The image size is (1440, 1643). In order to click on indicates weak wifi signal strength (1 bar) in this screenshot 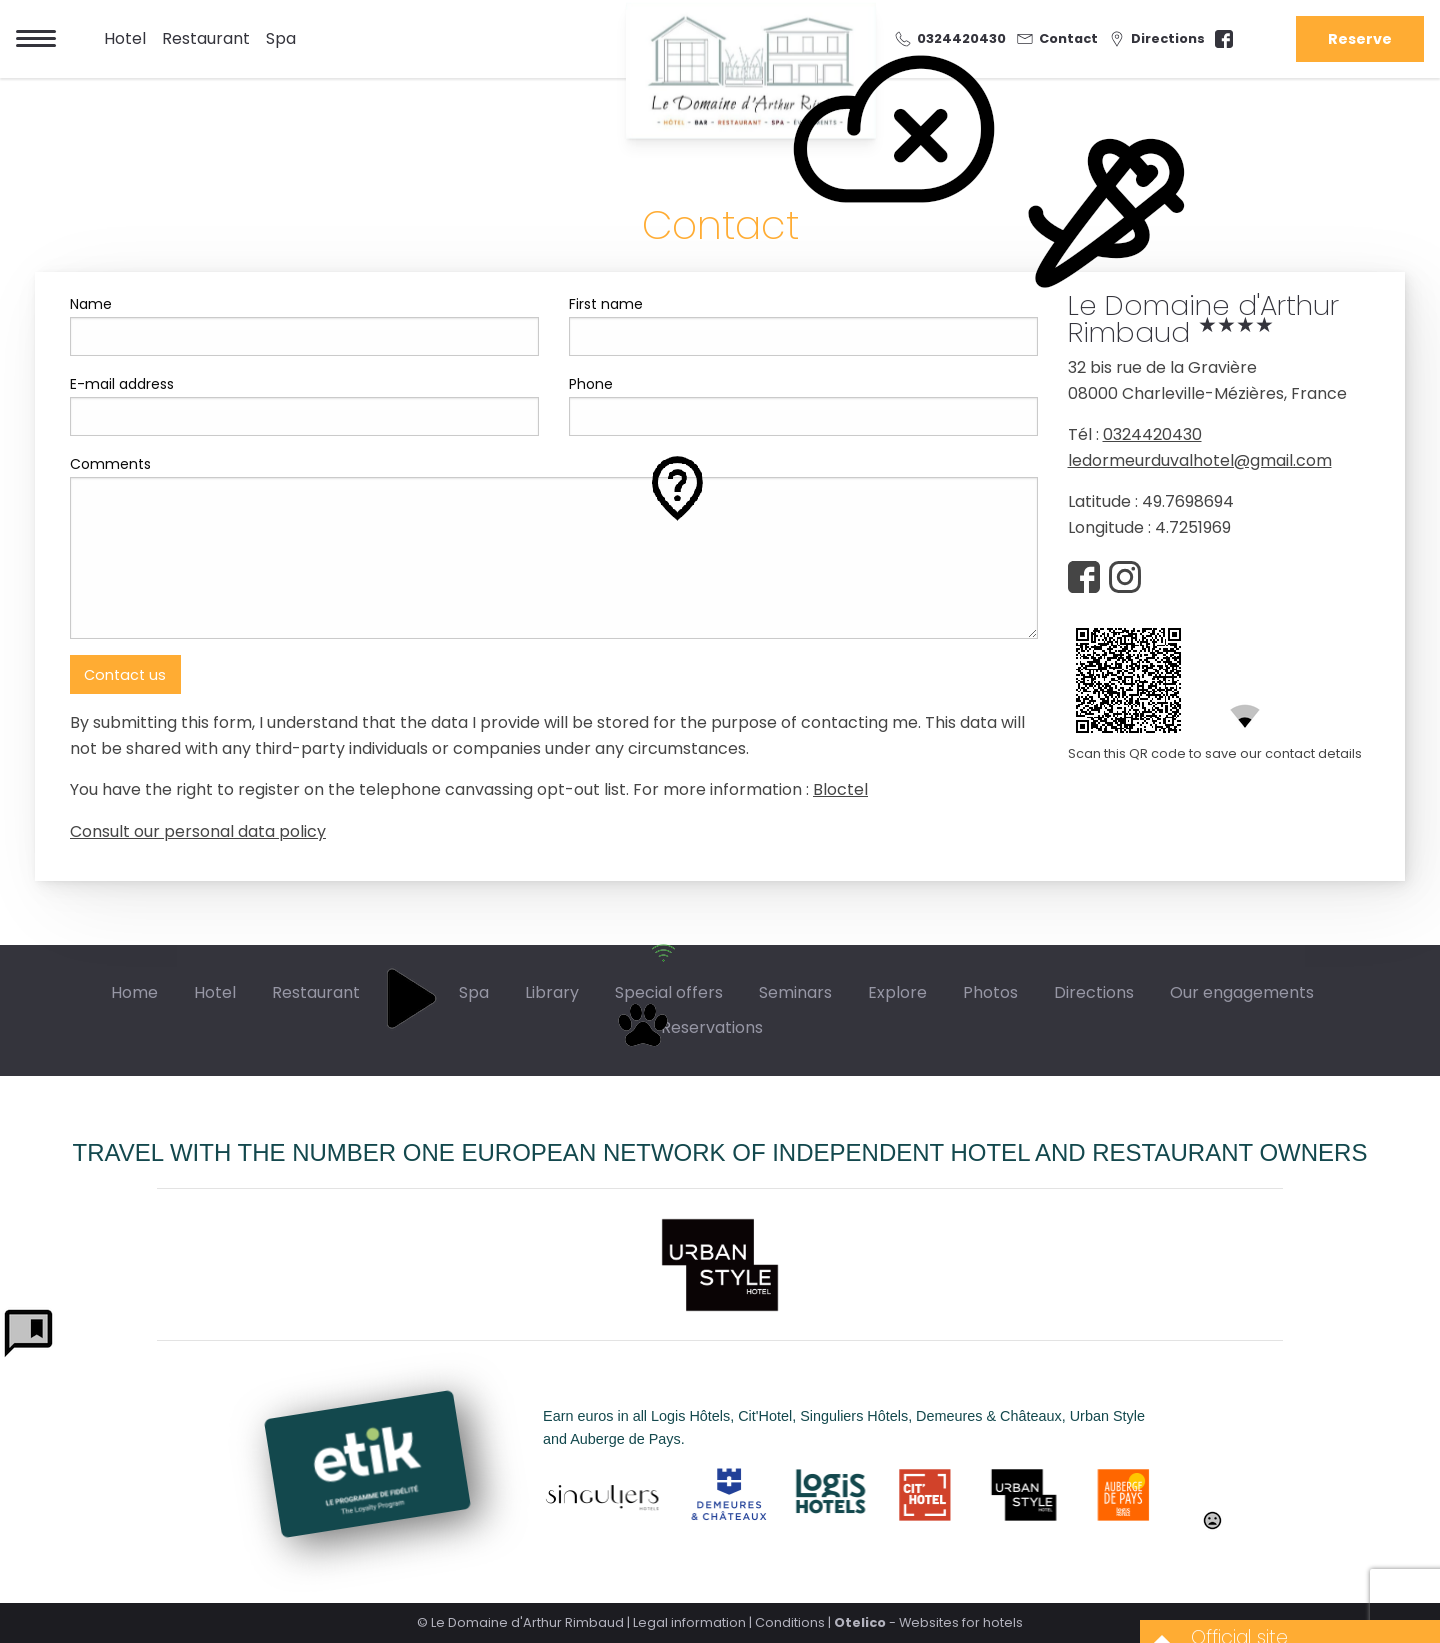, I will do `click(1245, 716)`.